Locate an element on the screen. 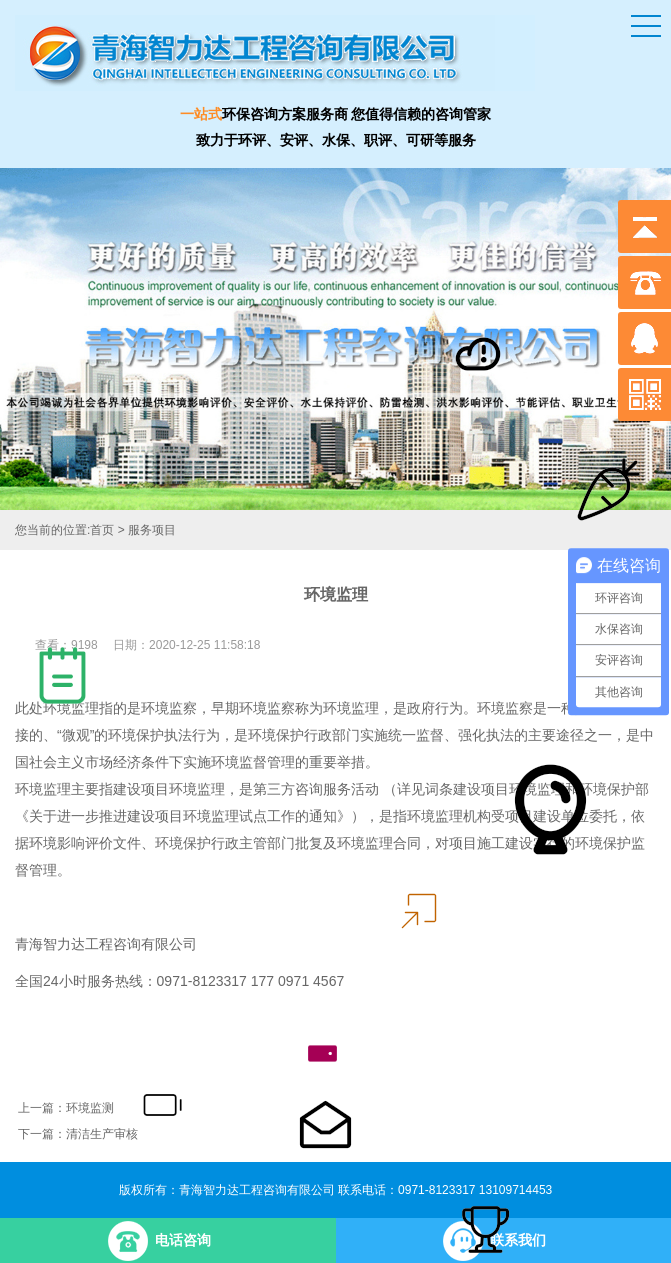 This screenshot has height=1263, width=671. open notepad or notes app is located at coordinates (62, 676).